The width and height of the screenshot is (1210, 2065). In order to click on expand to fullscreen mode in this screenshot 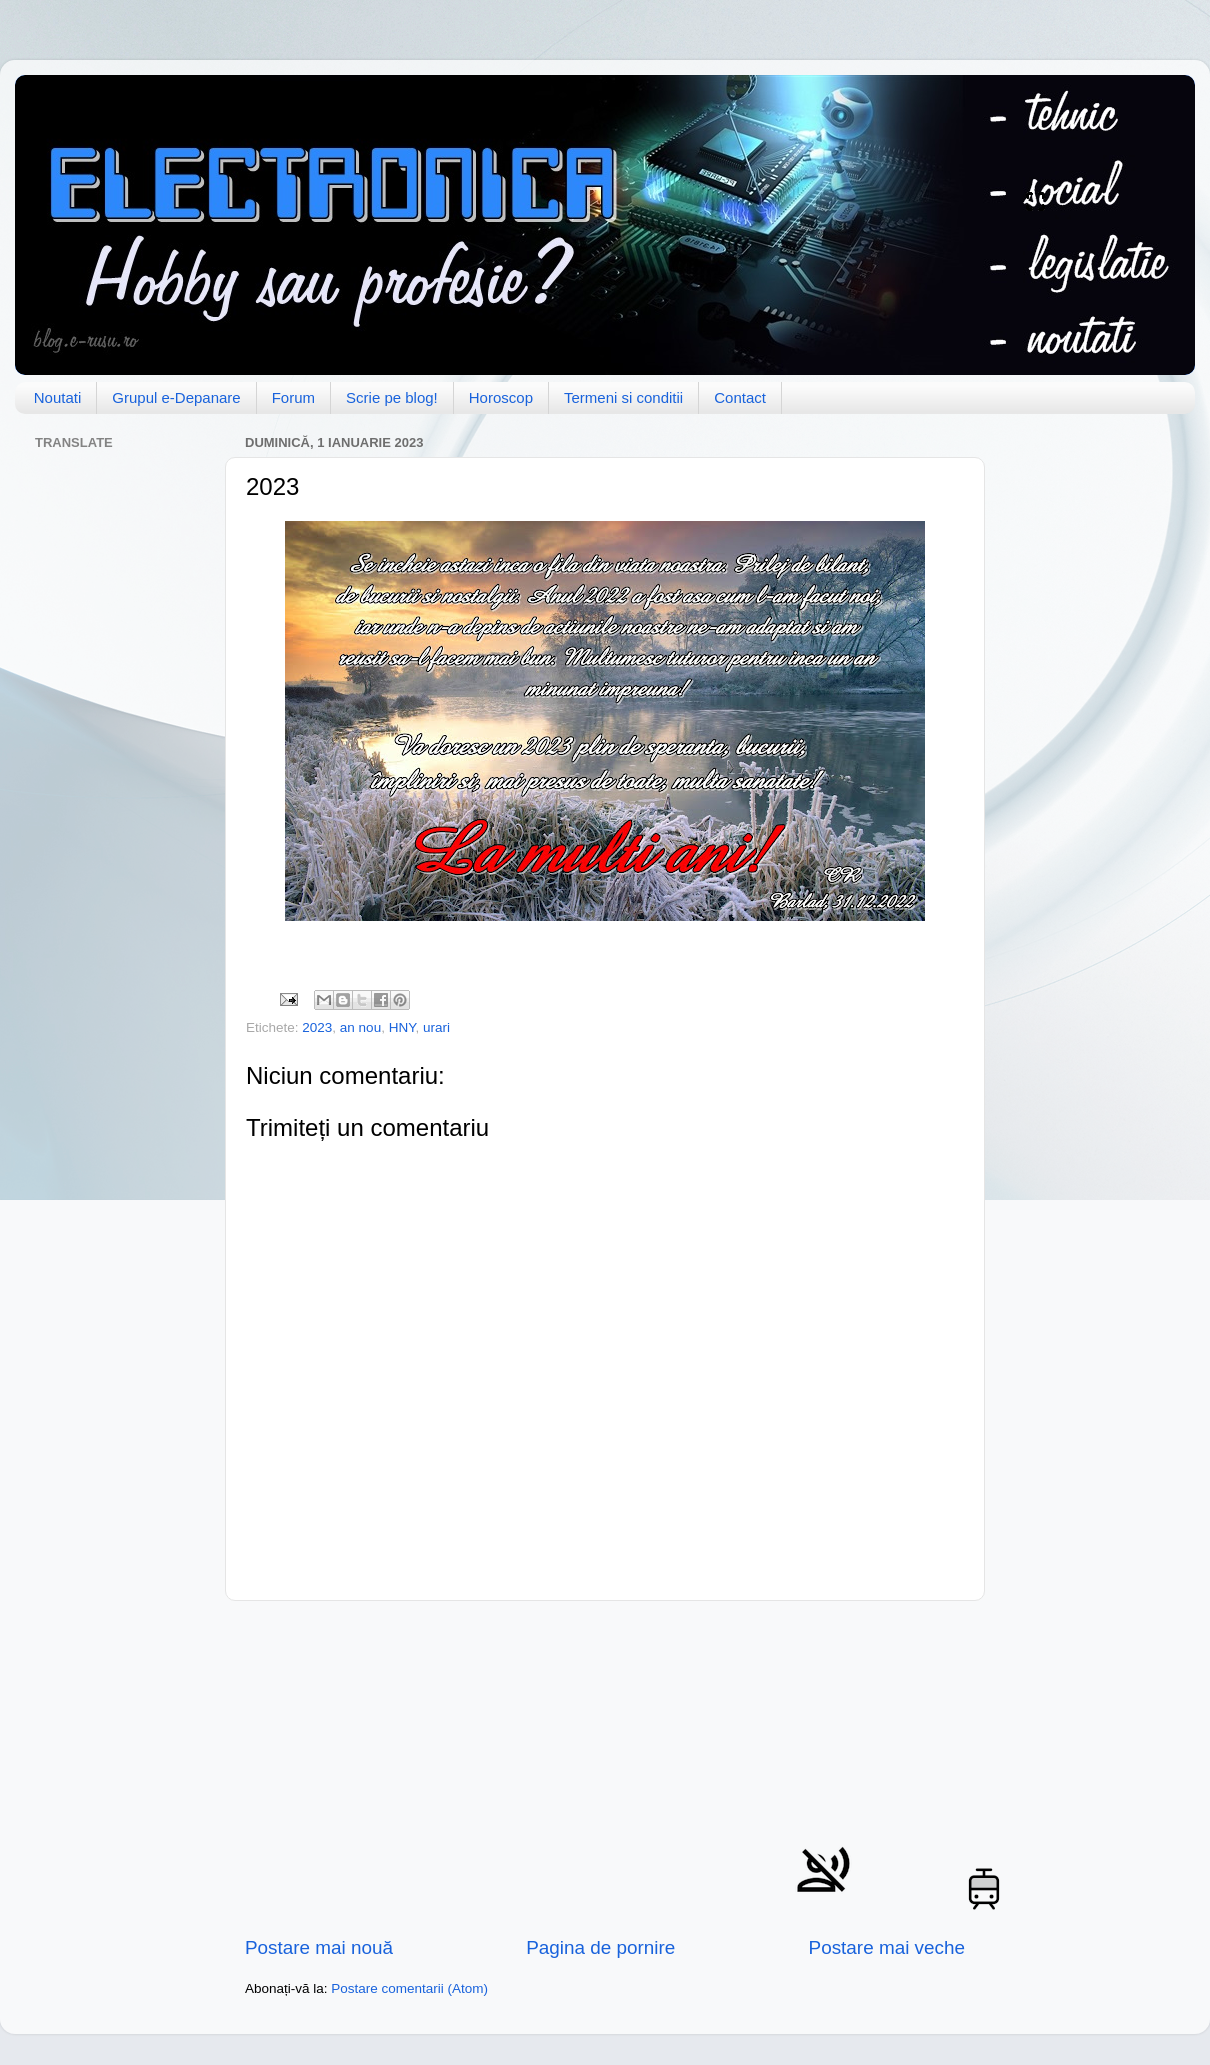, I will do `click(1035, 201)`.